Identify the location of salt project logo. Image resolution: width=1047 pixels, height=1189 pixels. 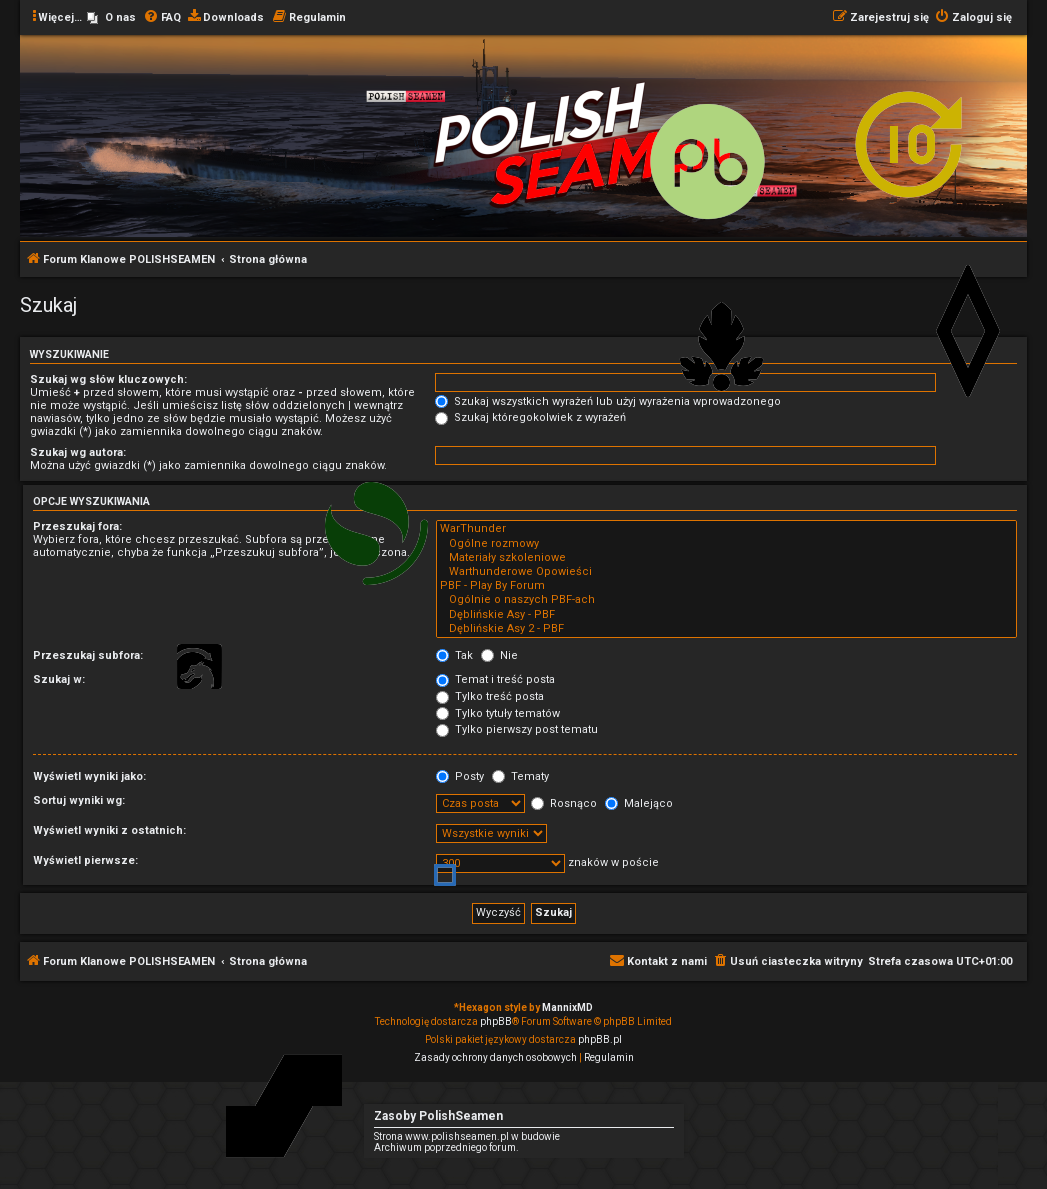
(284, 1106).